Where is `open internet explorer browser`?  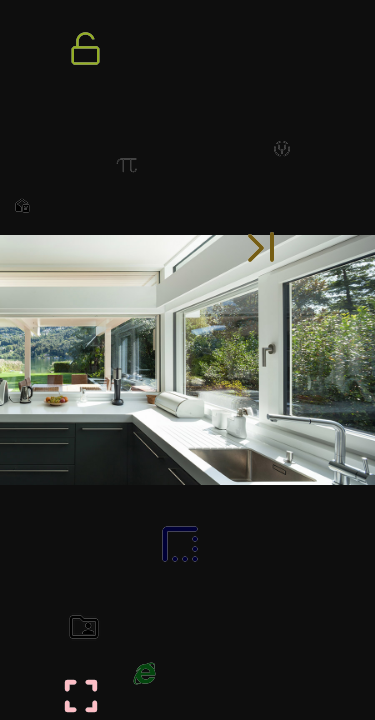 open internet explorer browser is located at coordinates (144, 673).